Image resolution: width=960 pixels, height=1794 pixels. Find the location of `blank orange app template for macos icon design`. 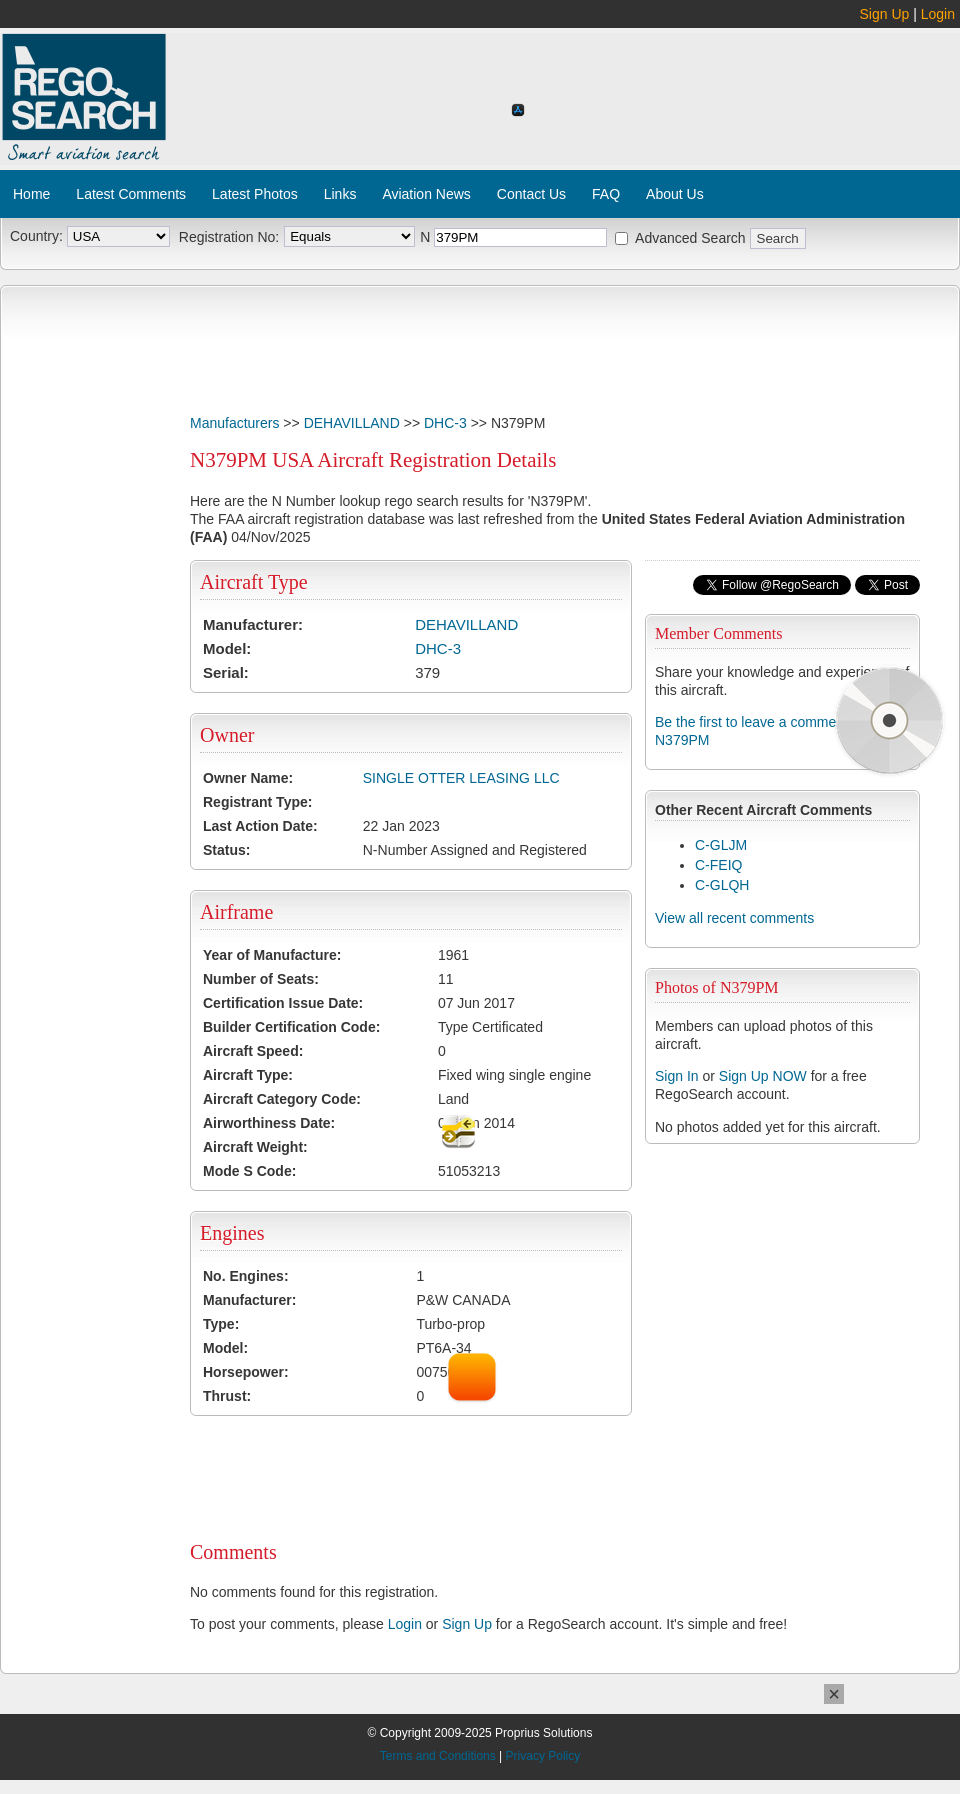

blank orange app template for macos icon design is located at coordinates (472, 1377).